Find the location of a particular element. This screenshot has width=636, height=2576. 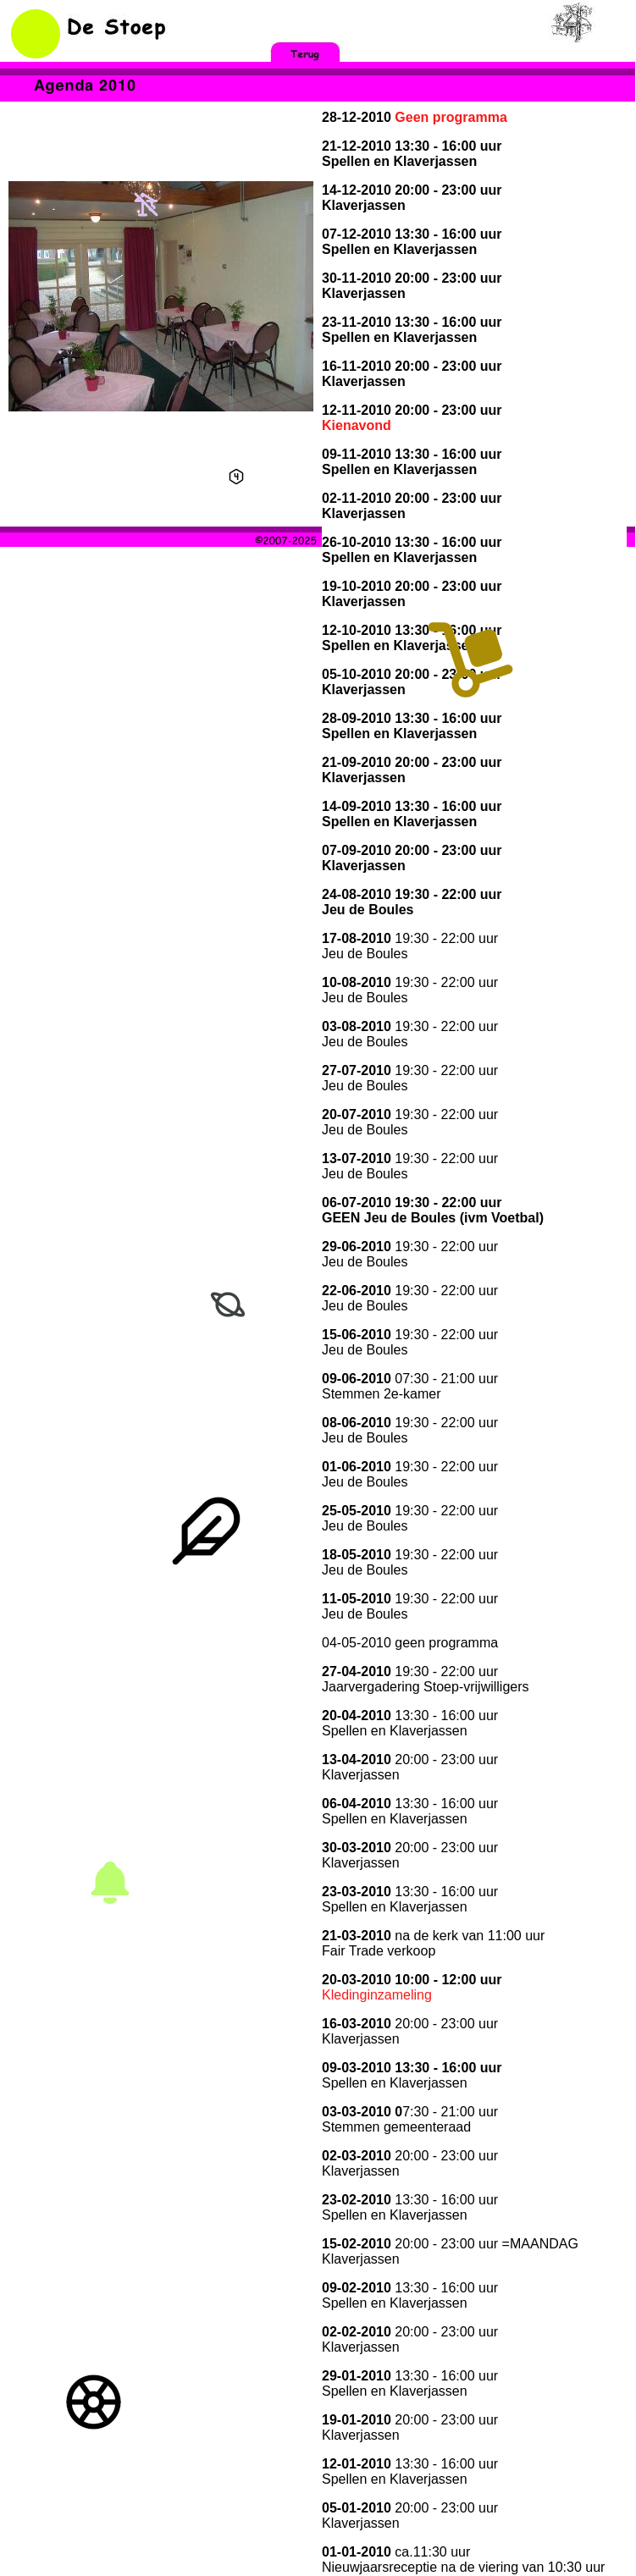

view notifications is located at coordinates (110, 1883).